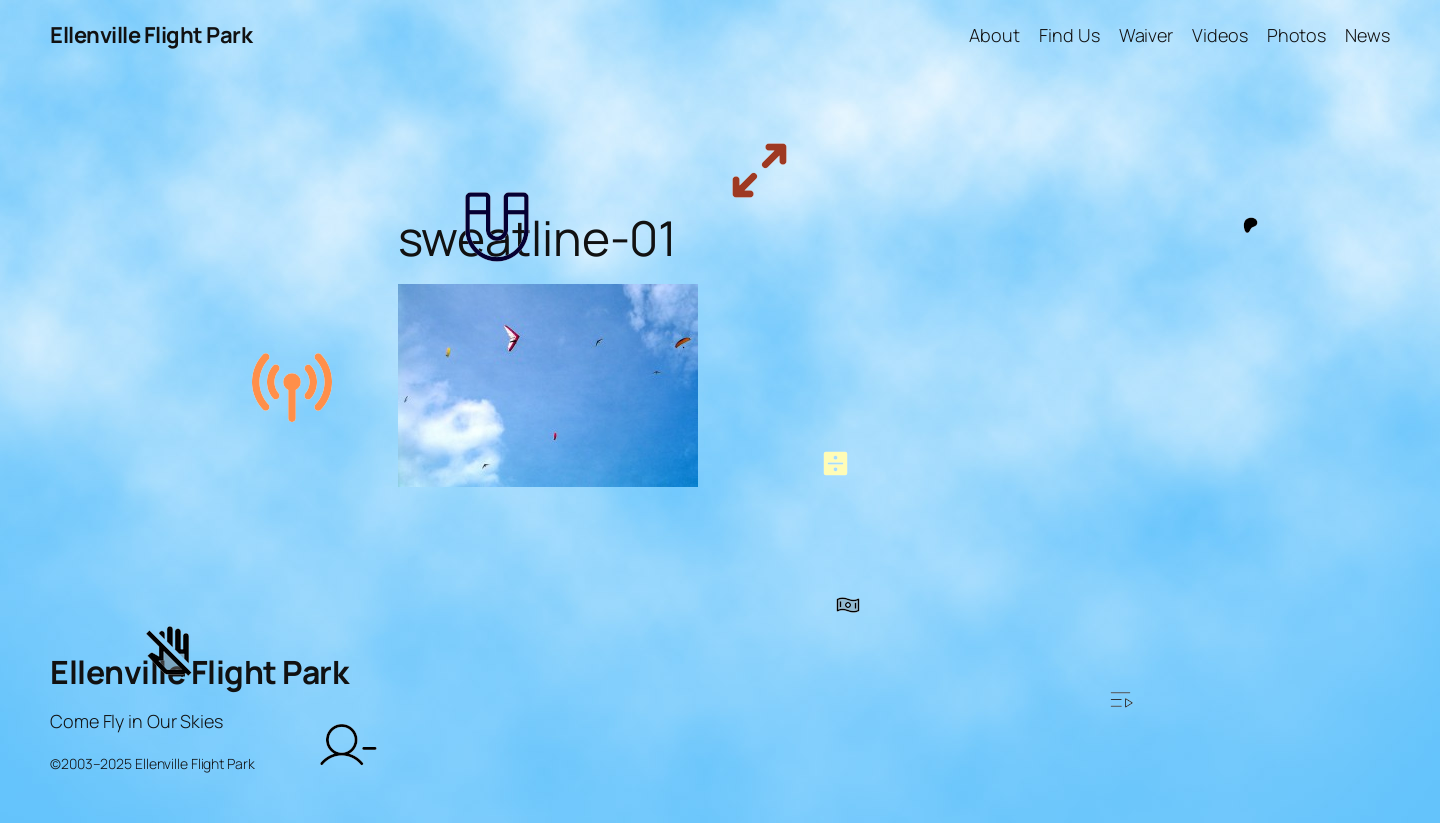  What do you see at coordinates (170, 651) in the screenshot?
I see `do not touch or interact with this element` at bounding box center [170, 651].